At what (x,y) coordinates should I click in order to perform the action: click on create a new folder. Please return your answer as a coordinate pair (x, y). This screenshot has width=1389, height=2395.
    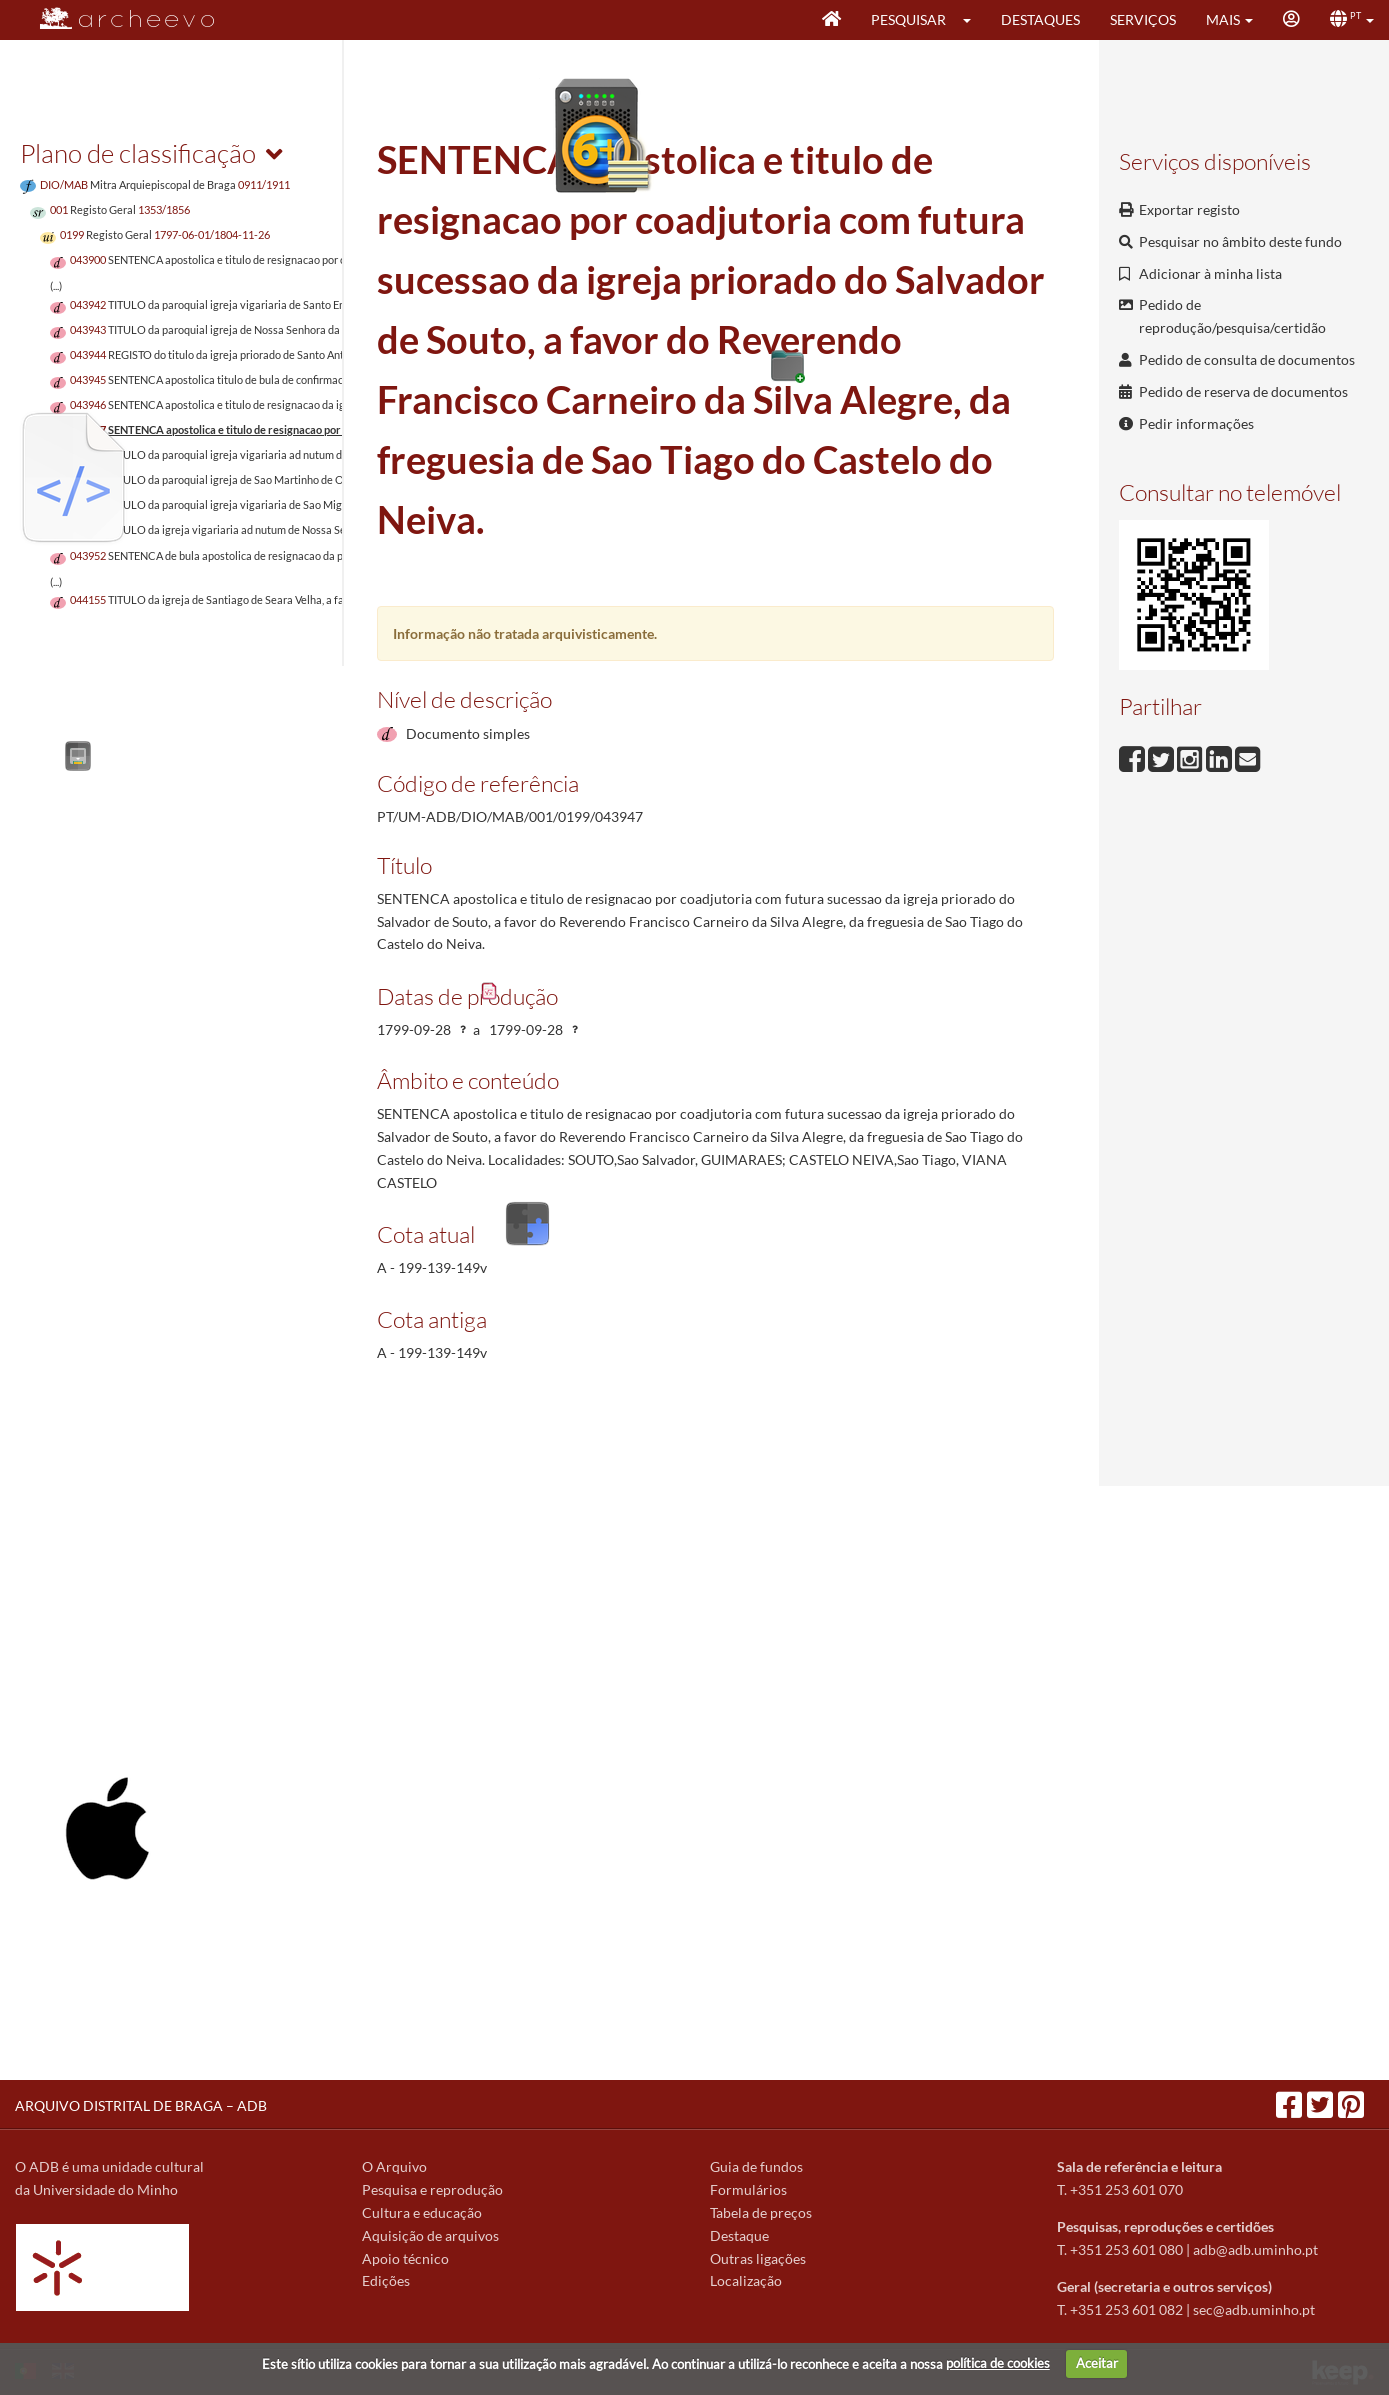
    Looking at the image, I should click on (787, 365).